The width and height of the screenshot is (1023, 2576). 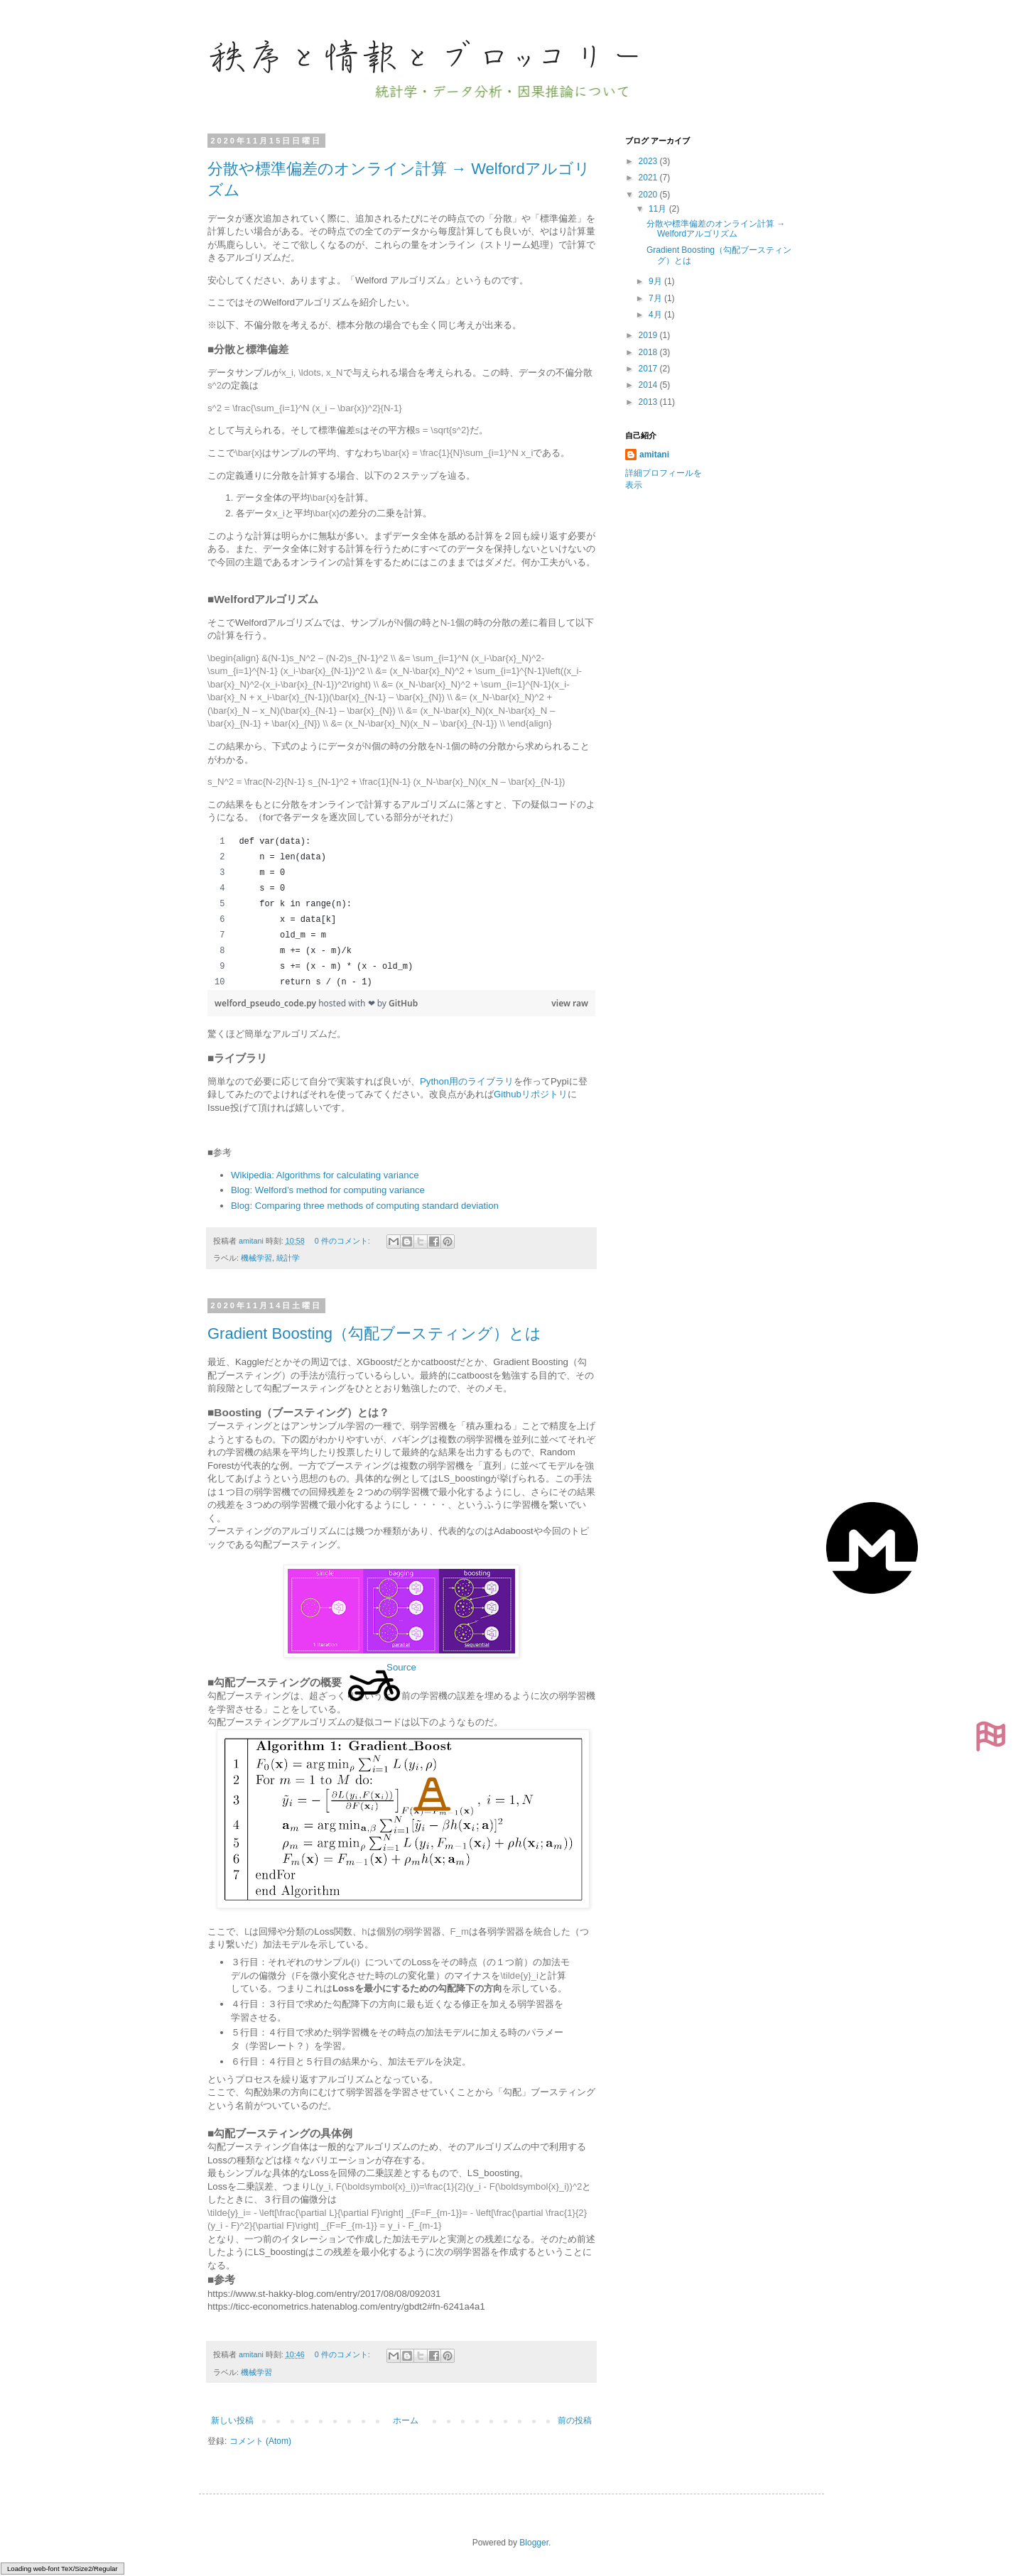 I want to click on indicates a finish line or goal completion, so click(x=990, y=1736).